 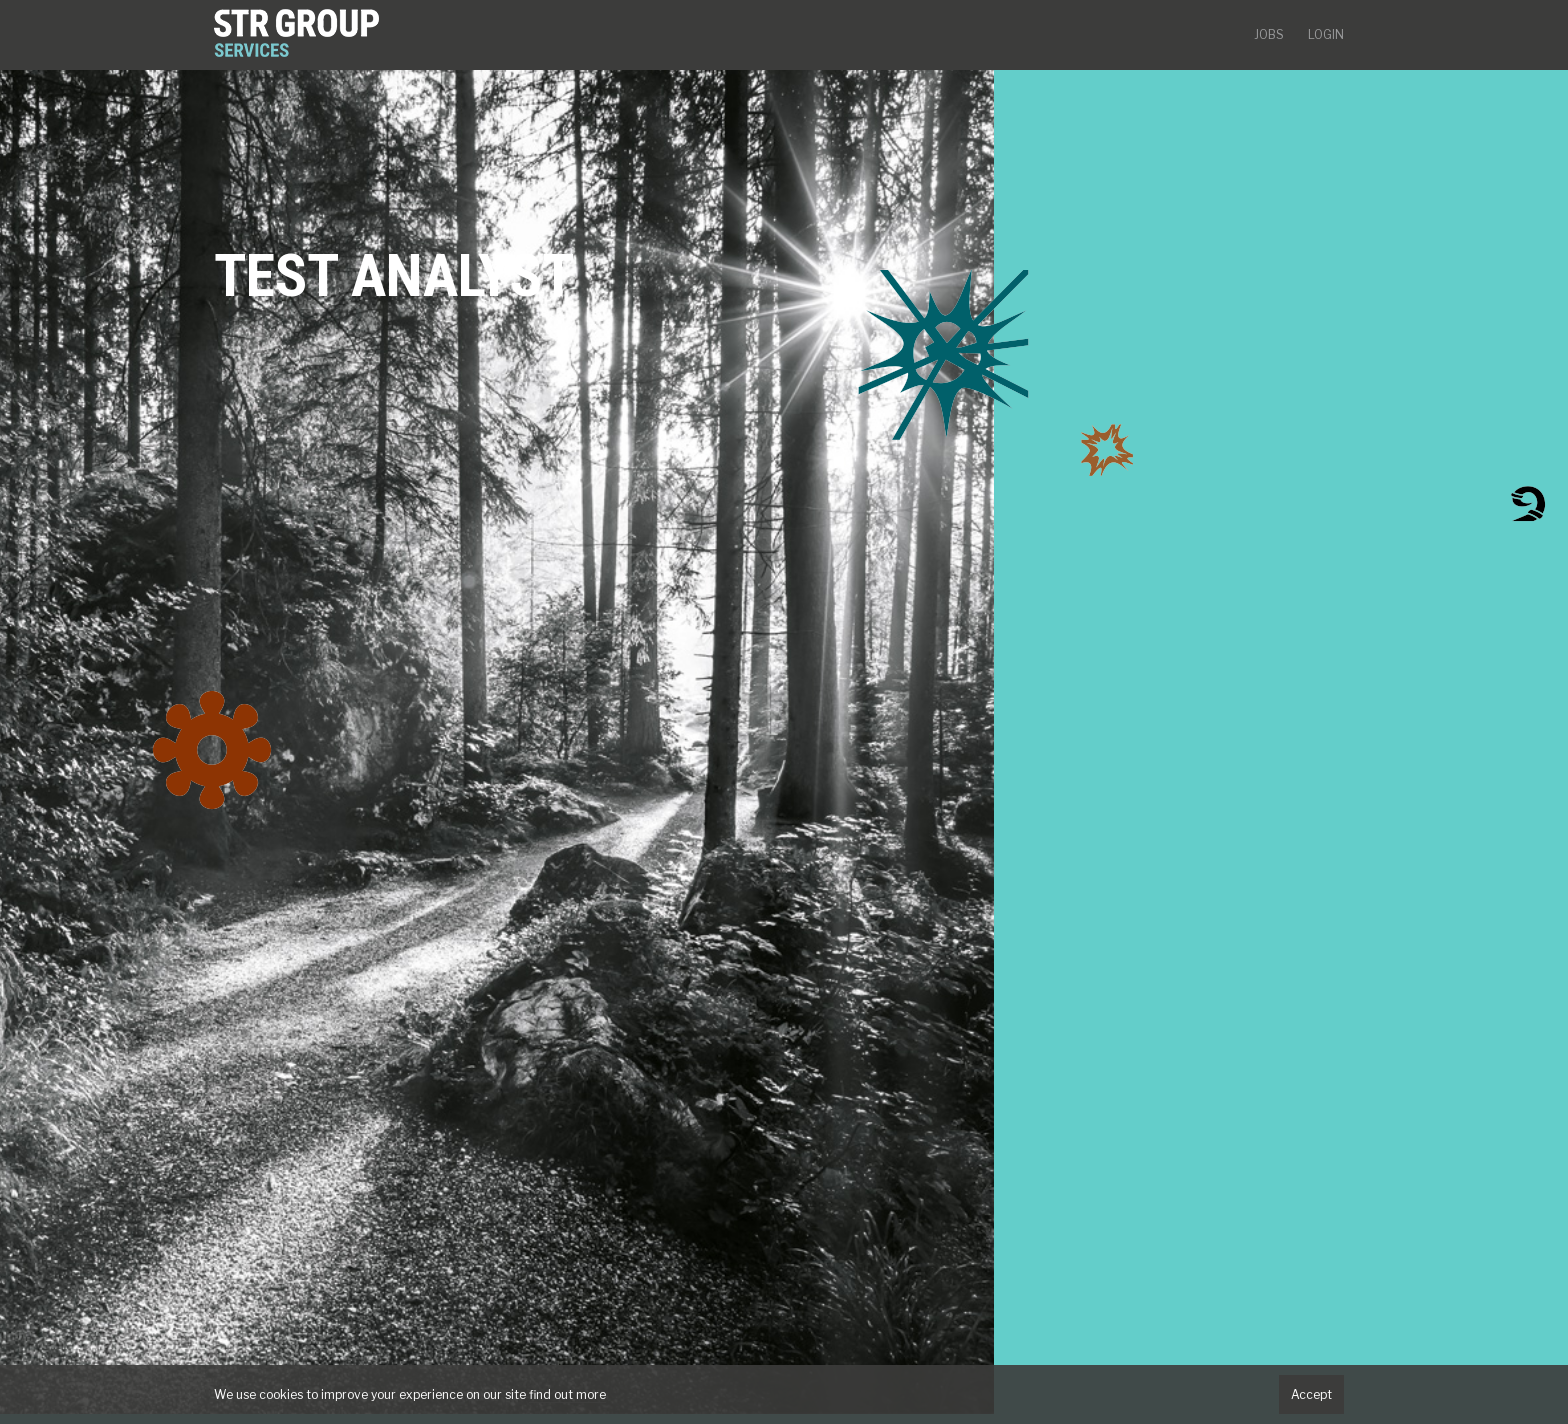 What do you see at coordinates (943, 354) in the screenshot?
I see `indicates nuclear fission or atomic reaction` at bounding box center [943, 354].